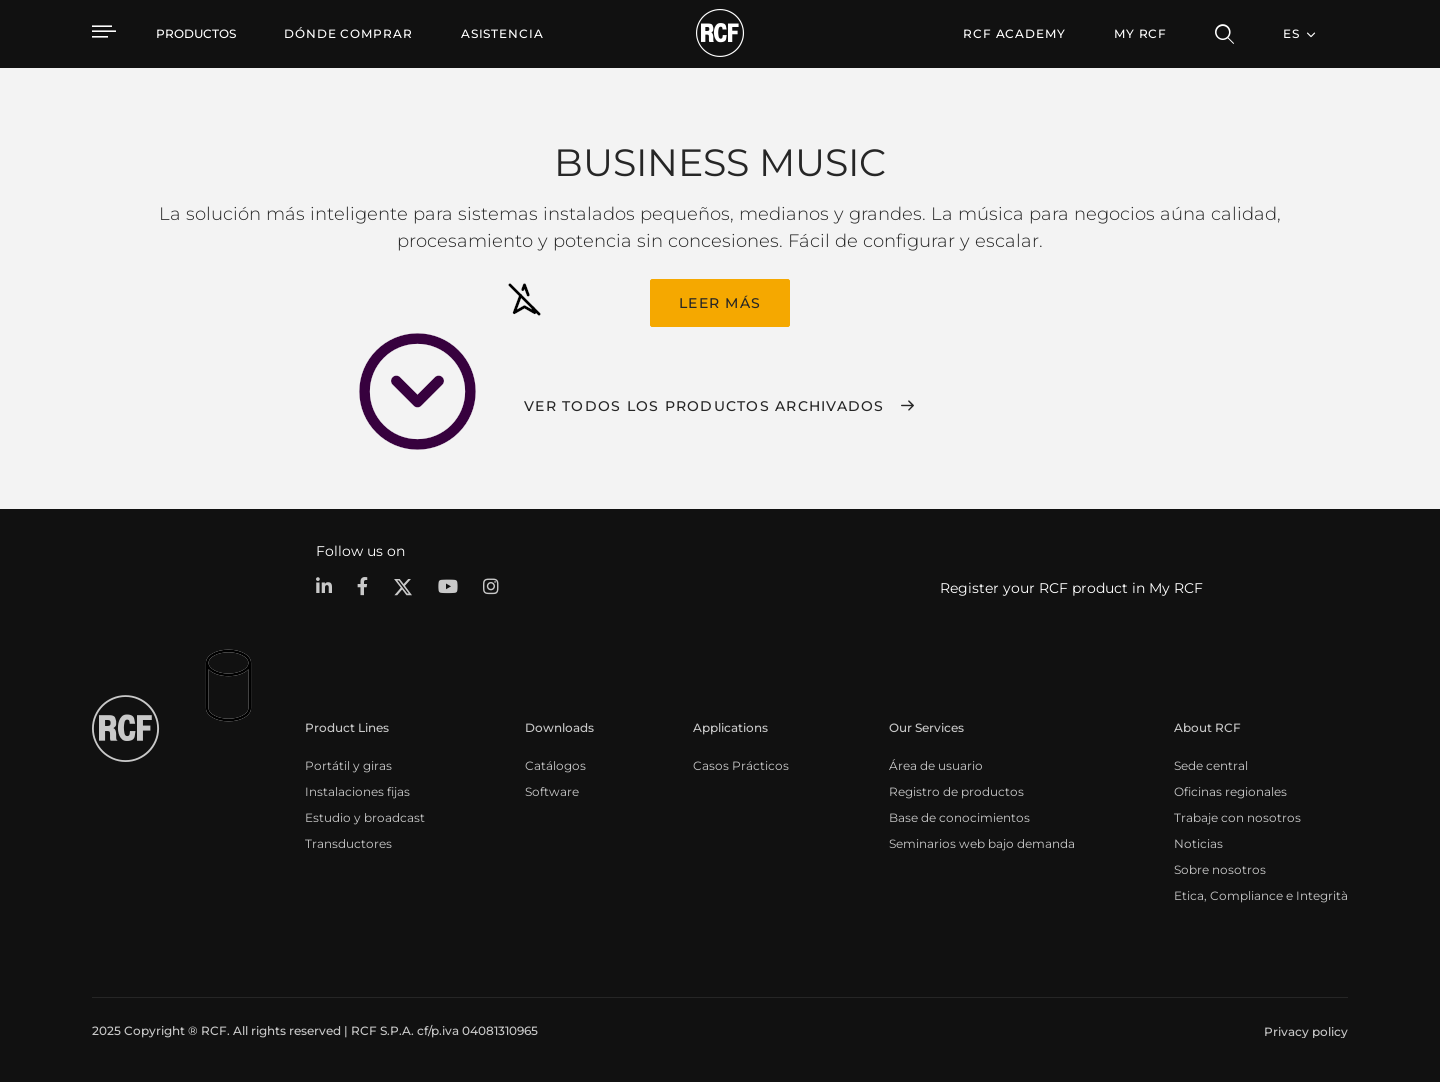 The width and height of the screenshot is (1440, 1082). What do you see at coordinates (417, 391) in the screenshot?
I see `expand to show more content` at bounding box center [417, 391].